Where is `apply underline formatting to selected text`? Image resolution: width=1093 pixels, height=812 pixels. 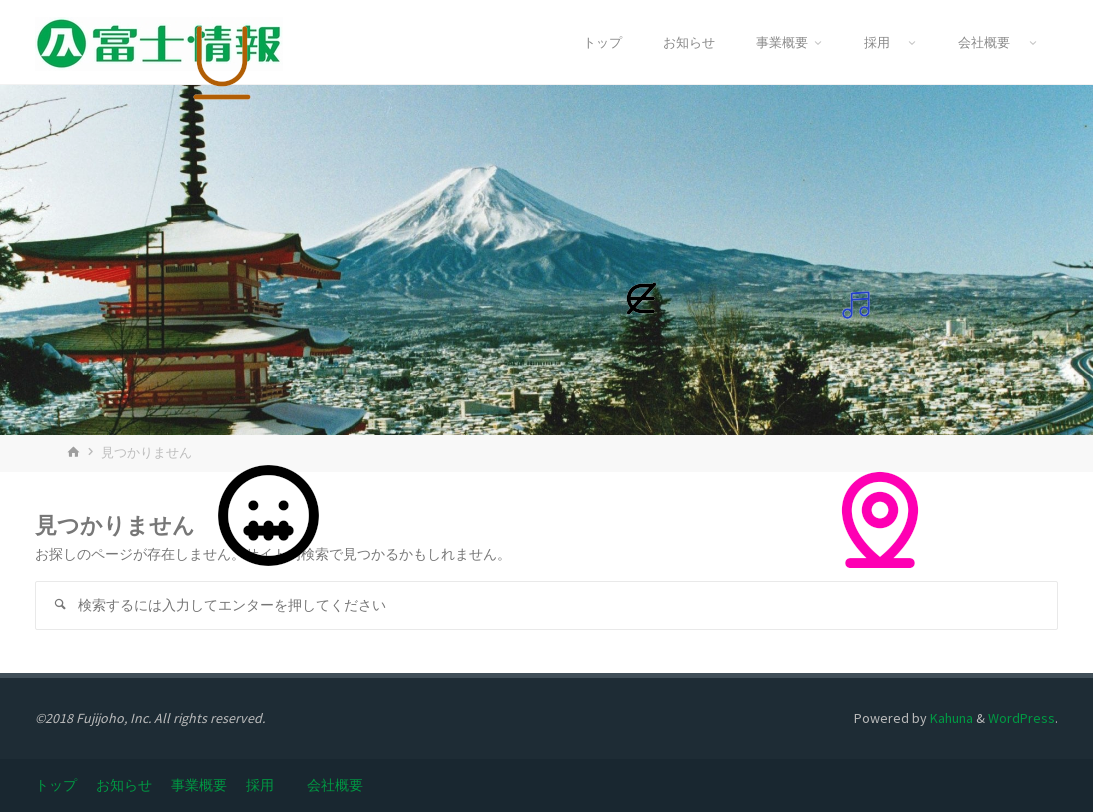
apply underline formatting to selected text is located at coordinates (222, 58).